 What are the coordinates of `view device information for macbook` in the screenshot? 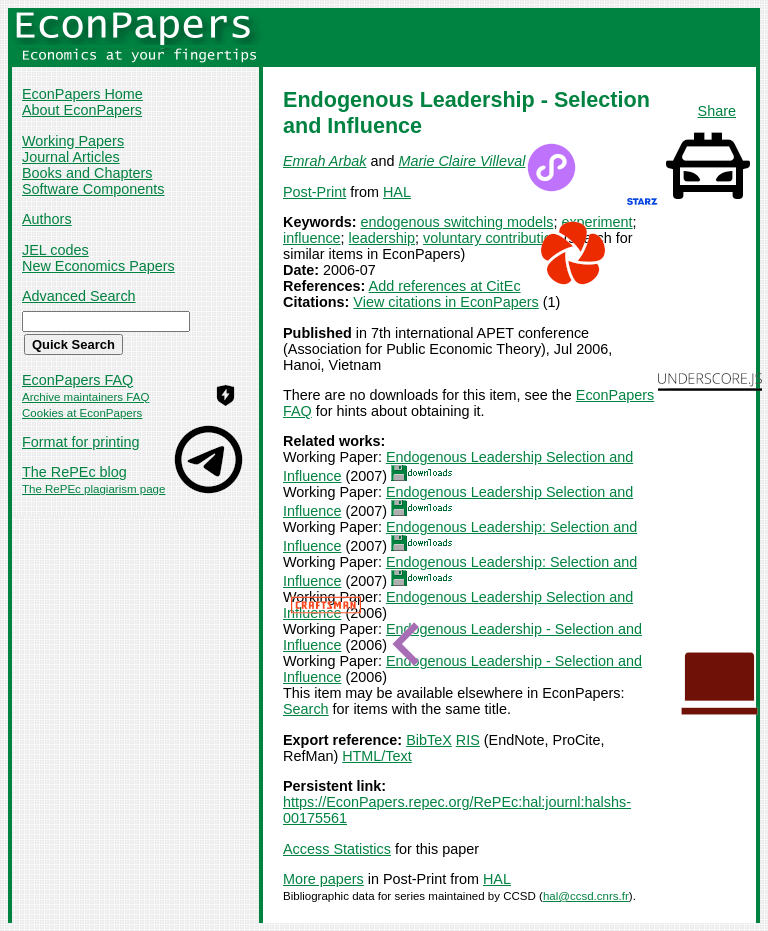 It's located at (719, 683).